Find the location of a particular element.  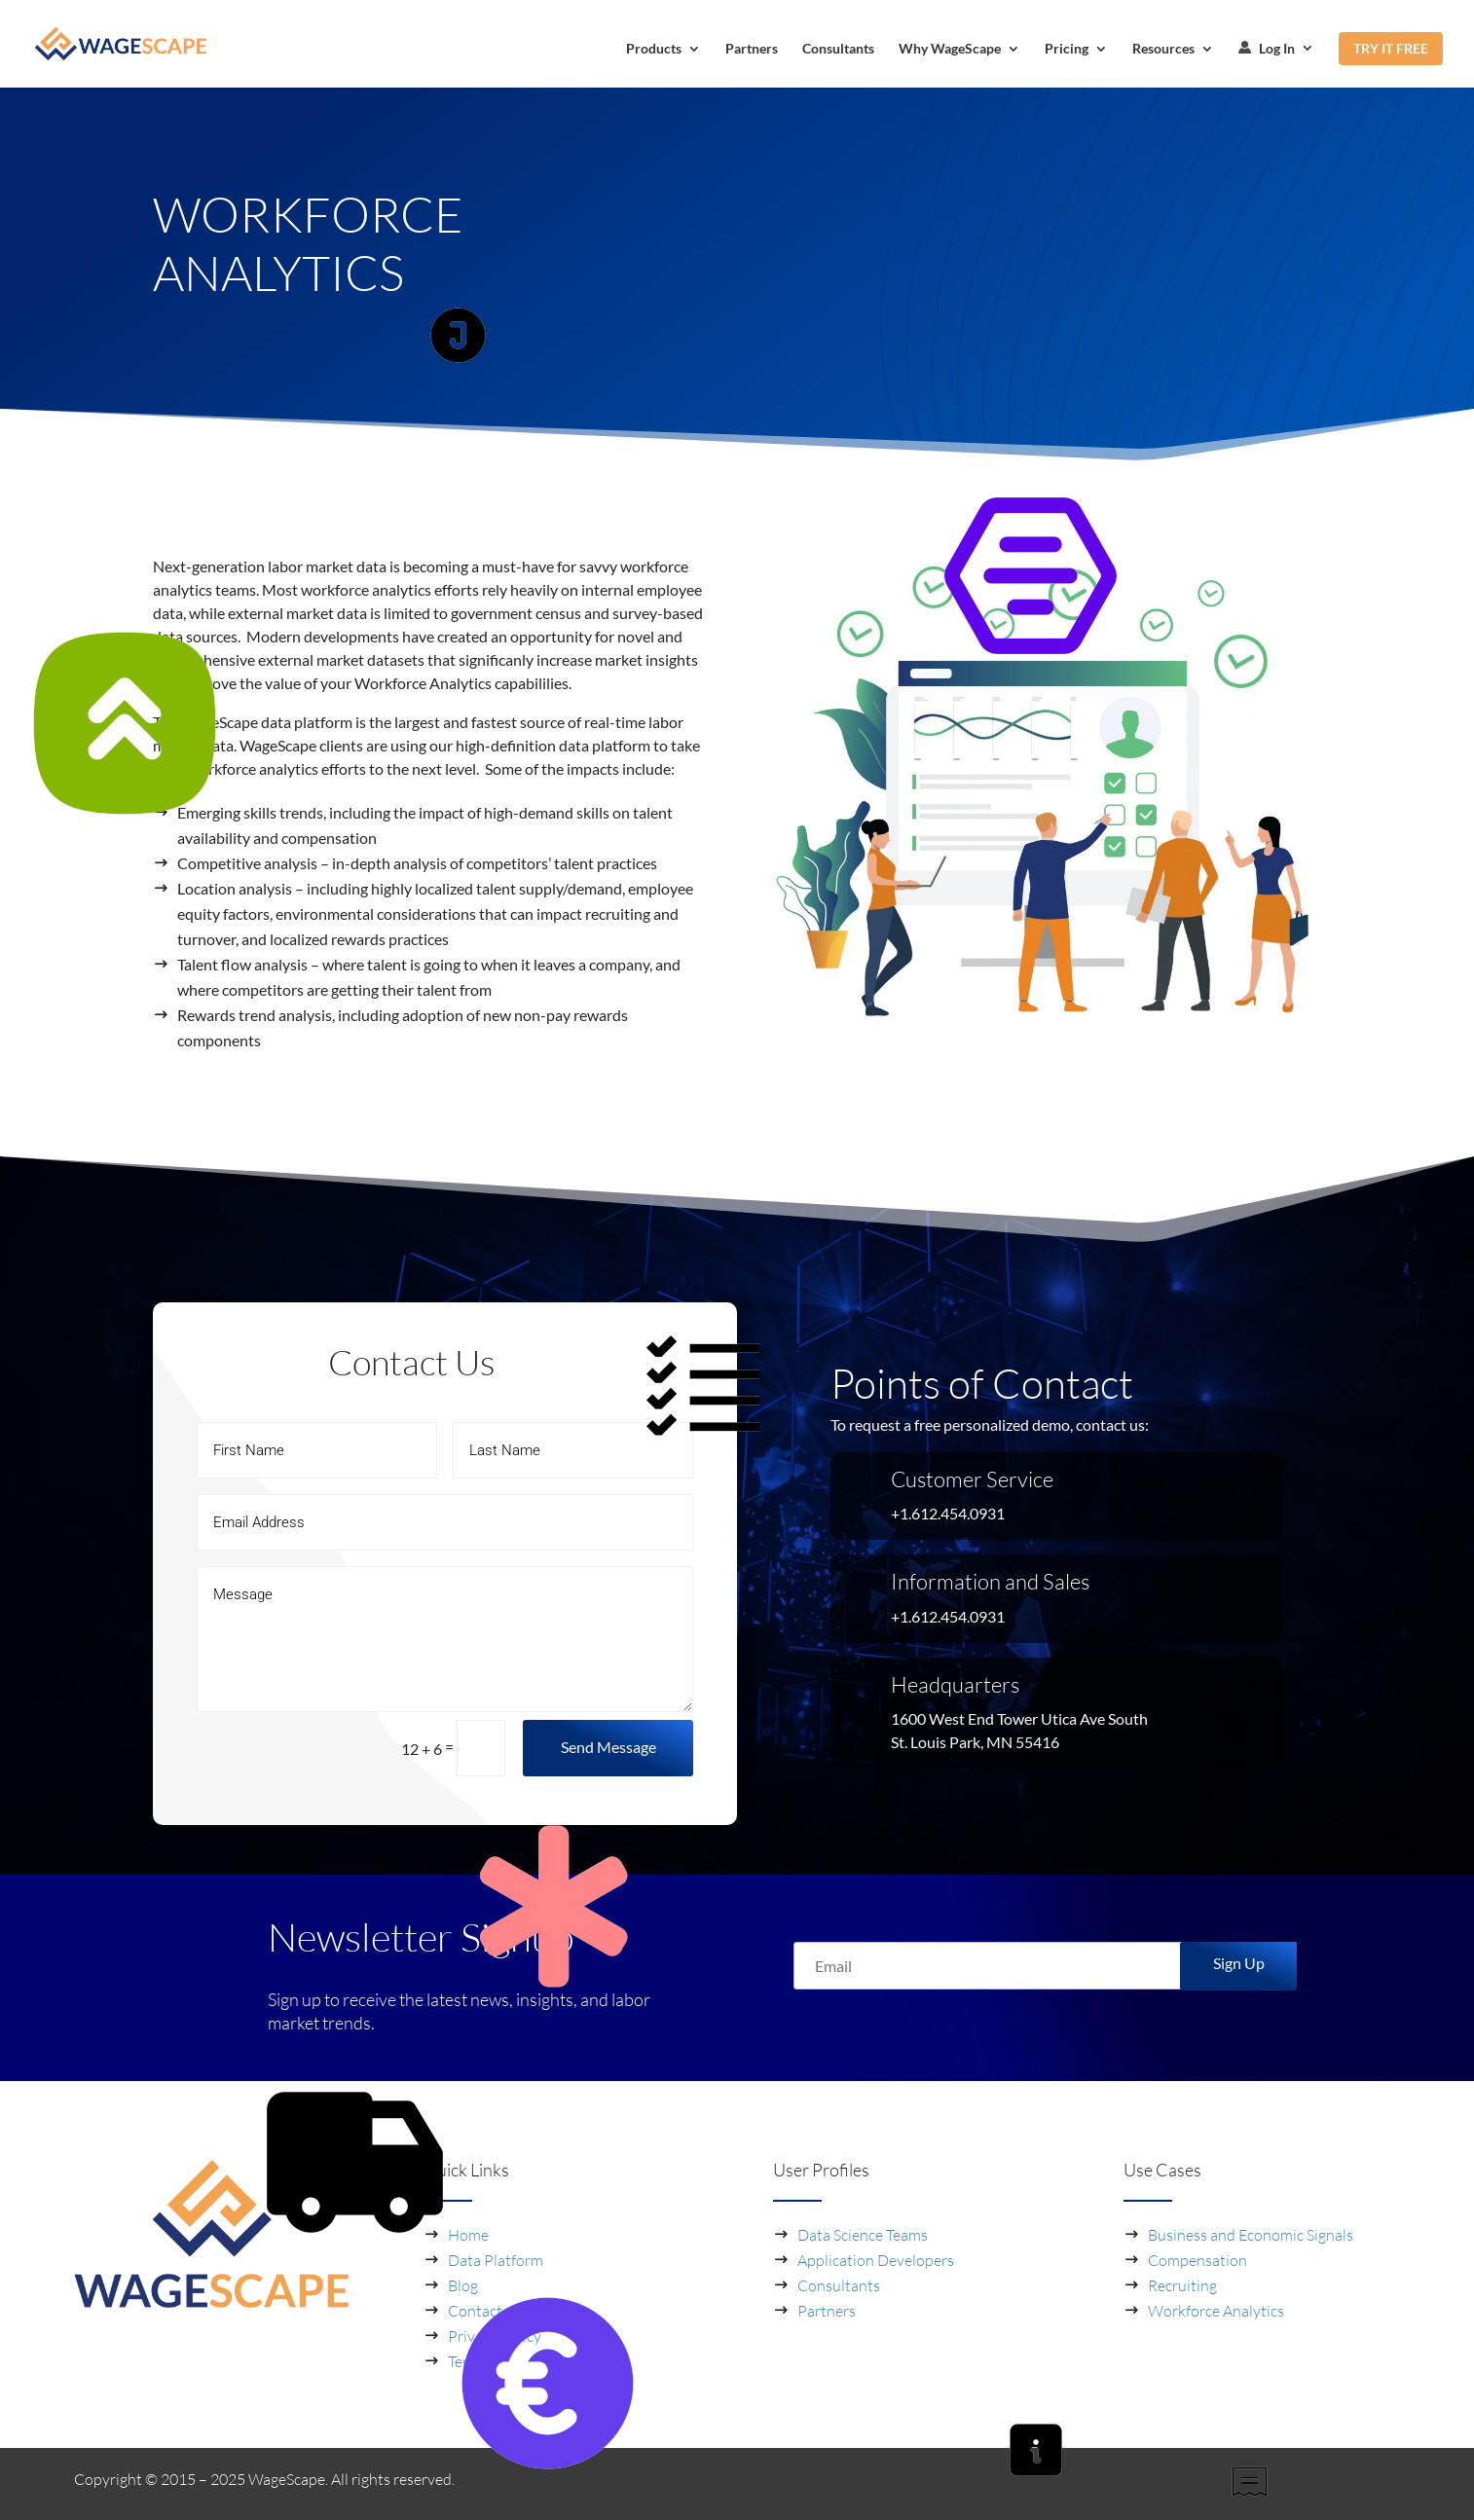

access emergency medical services or health information is located at coordinates (553, 1906).